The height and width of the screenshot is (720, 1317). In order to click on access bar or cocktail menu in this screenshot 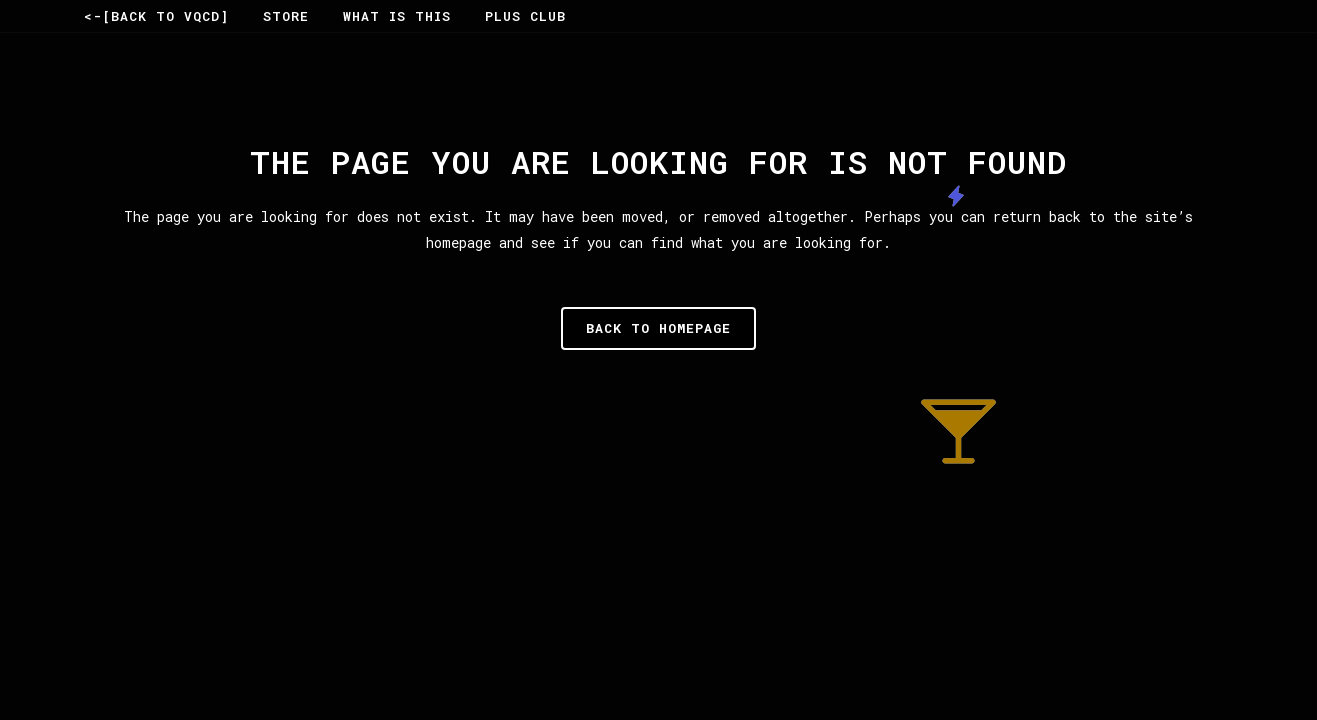, I will do `click(958, 431)`.